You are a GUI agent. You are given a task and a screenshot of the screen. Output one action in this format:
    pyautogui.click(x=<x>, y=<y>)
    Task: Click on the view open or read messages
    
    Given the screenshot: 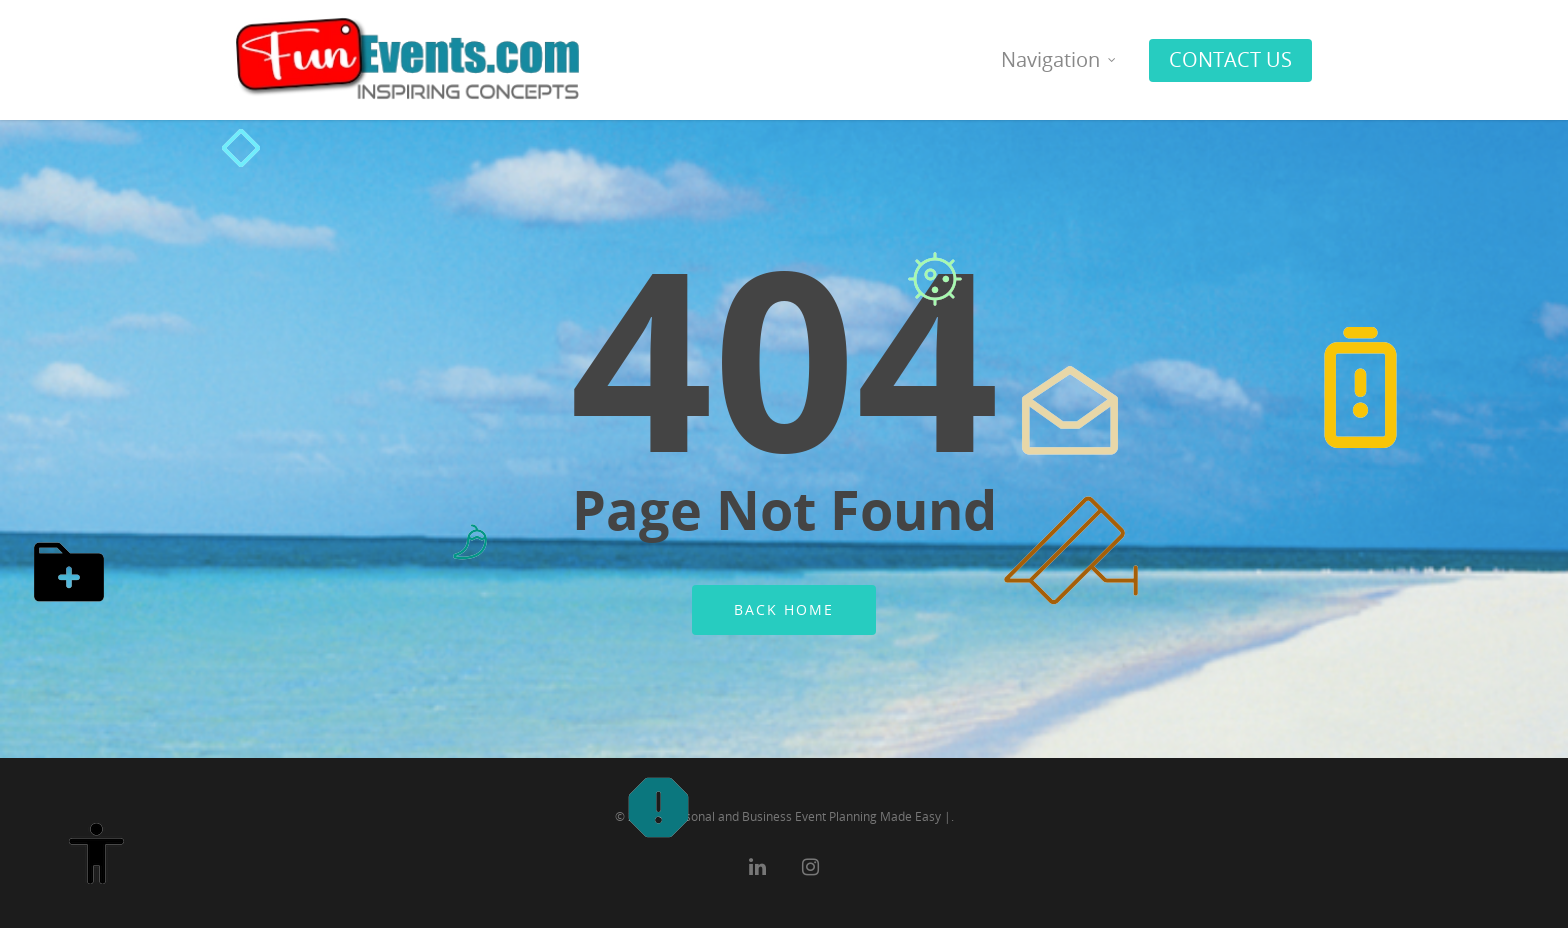 What is the action you would take?
    pyautogui.click(x=1070, y=414)
    